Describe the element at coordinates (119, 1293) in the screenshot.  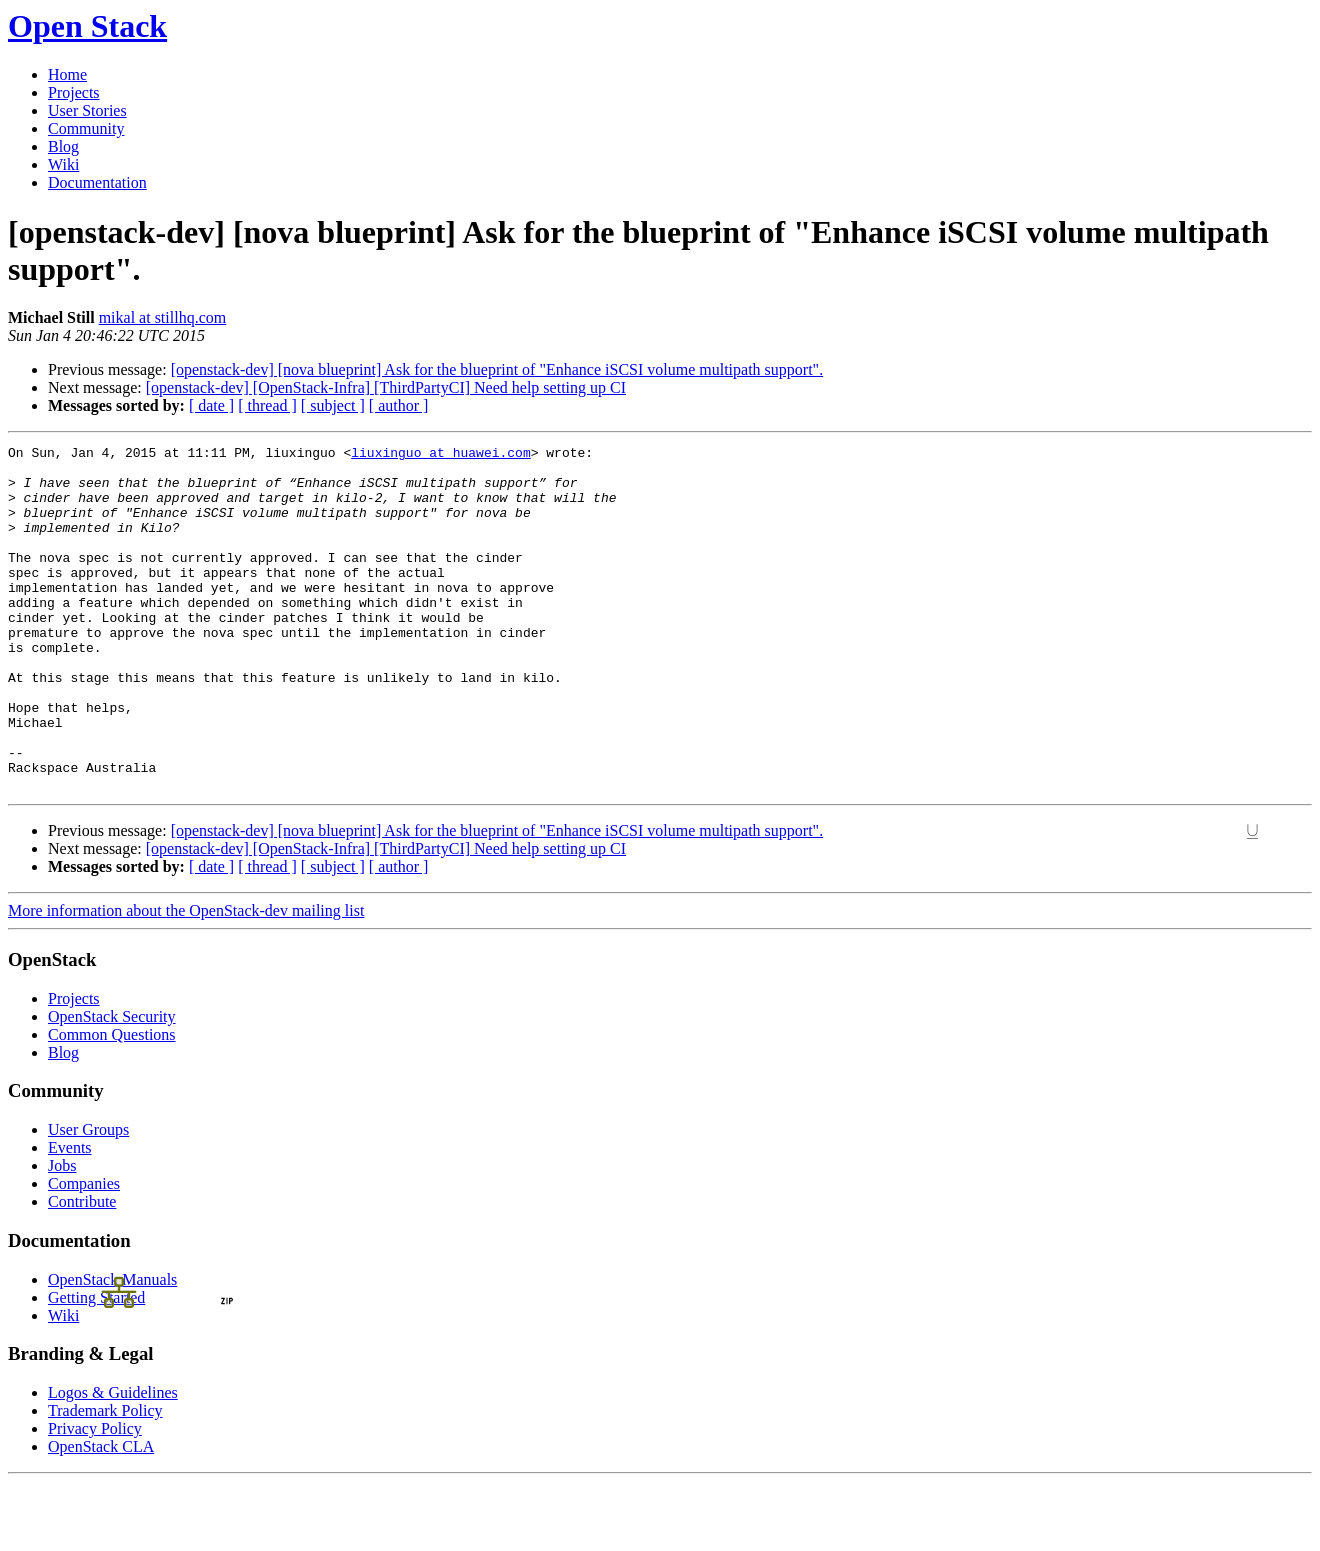
I see `view network topology or connected devices` at that location.